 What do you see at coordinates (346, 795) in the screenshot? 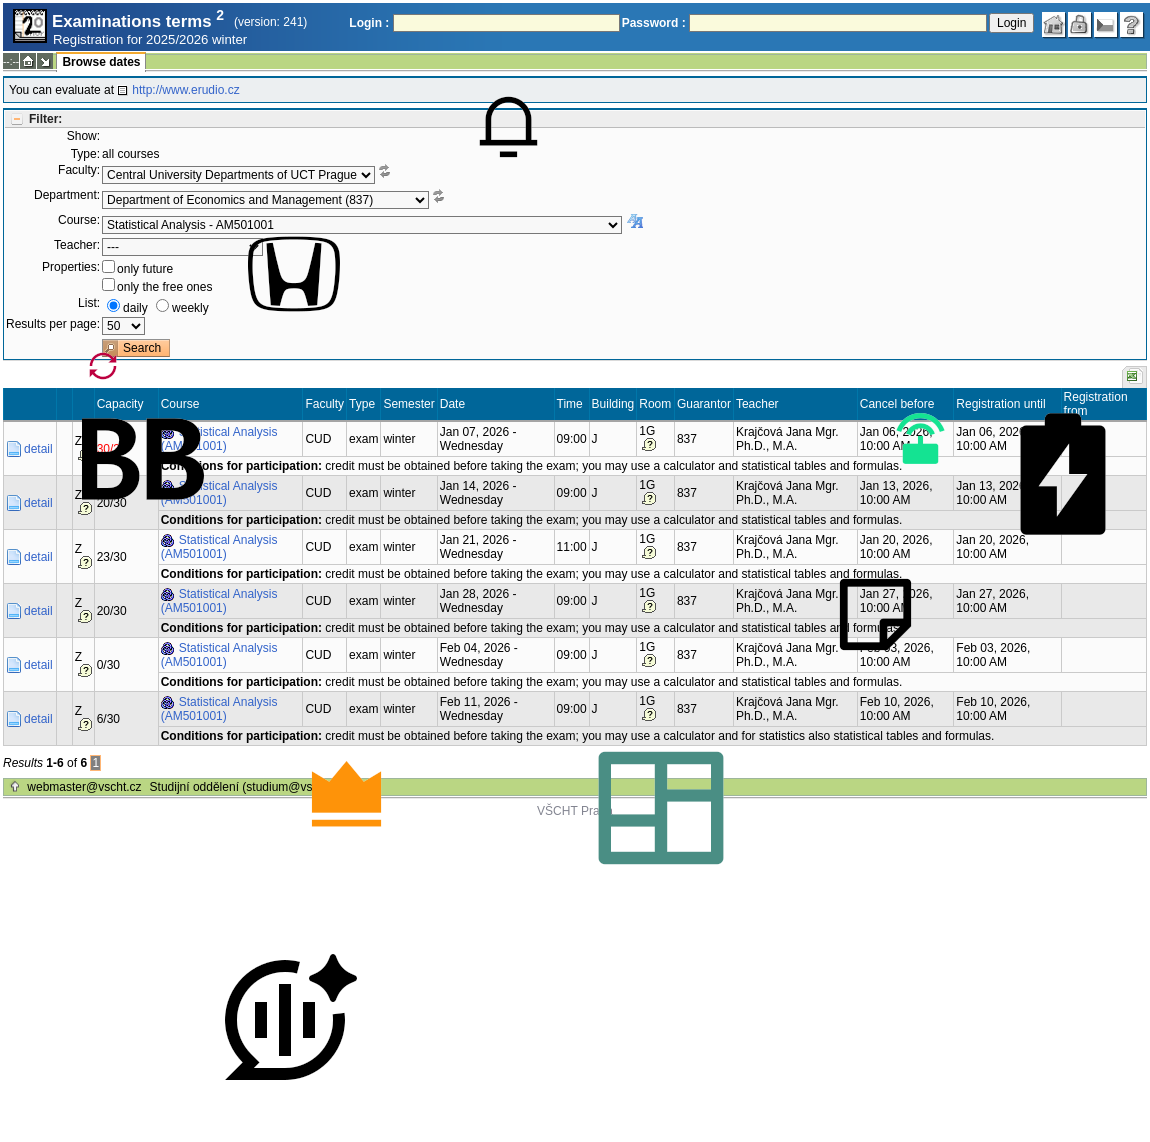
I see `indicates VIP or premium membership status` at bounding box center [346, 795].